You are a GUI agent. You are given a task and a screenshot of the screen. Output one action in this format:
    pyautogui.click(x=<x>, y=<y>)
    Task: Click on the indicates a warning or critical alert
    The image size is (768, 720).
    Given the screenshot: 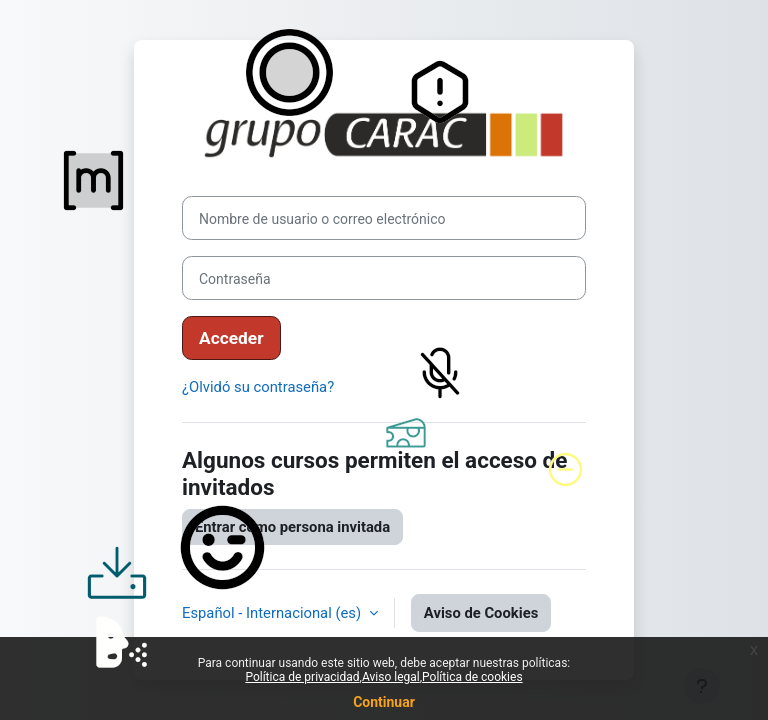 What is the action you would take?
    pyautogui.click(x=440, y=92)
    